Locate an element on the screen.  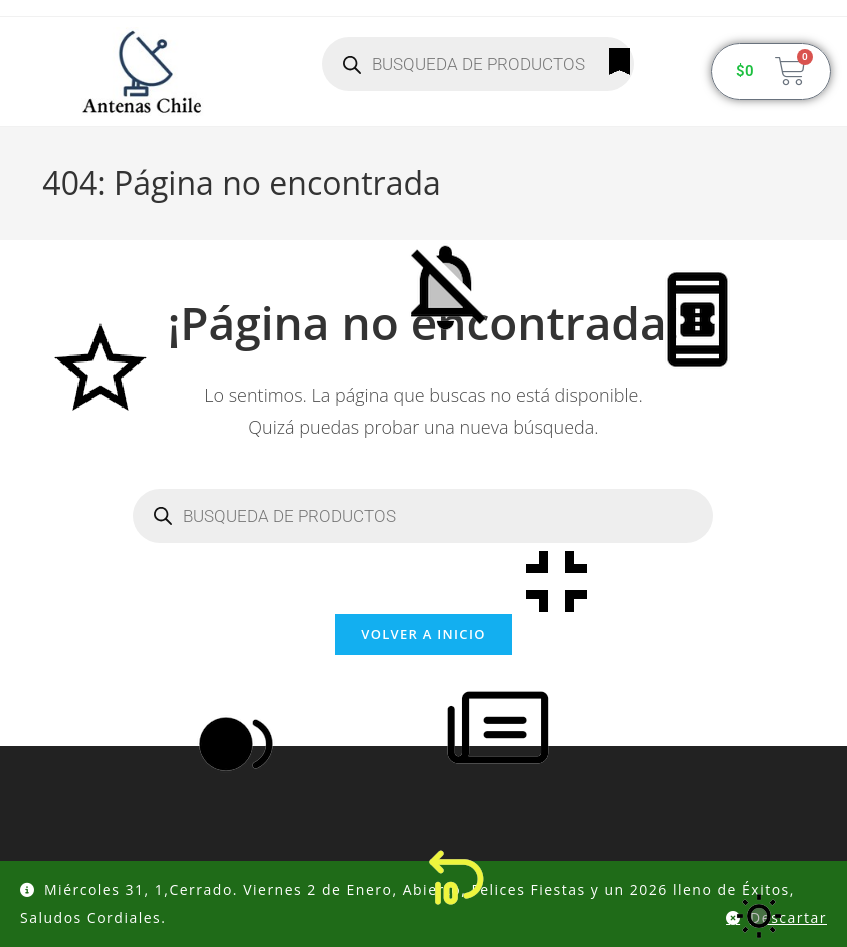
bookmark this item is located at coordinates (619, 61).